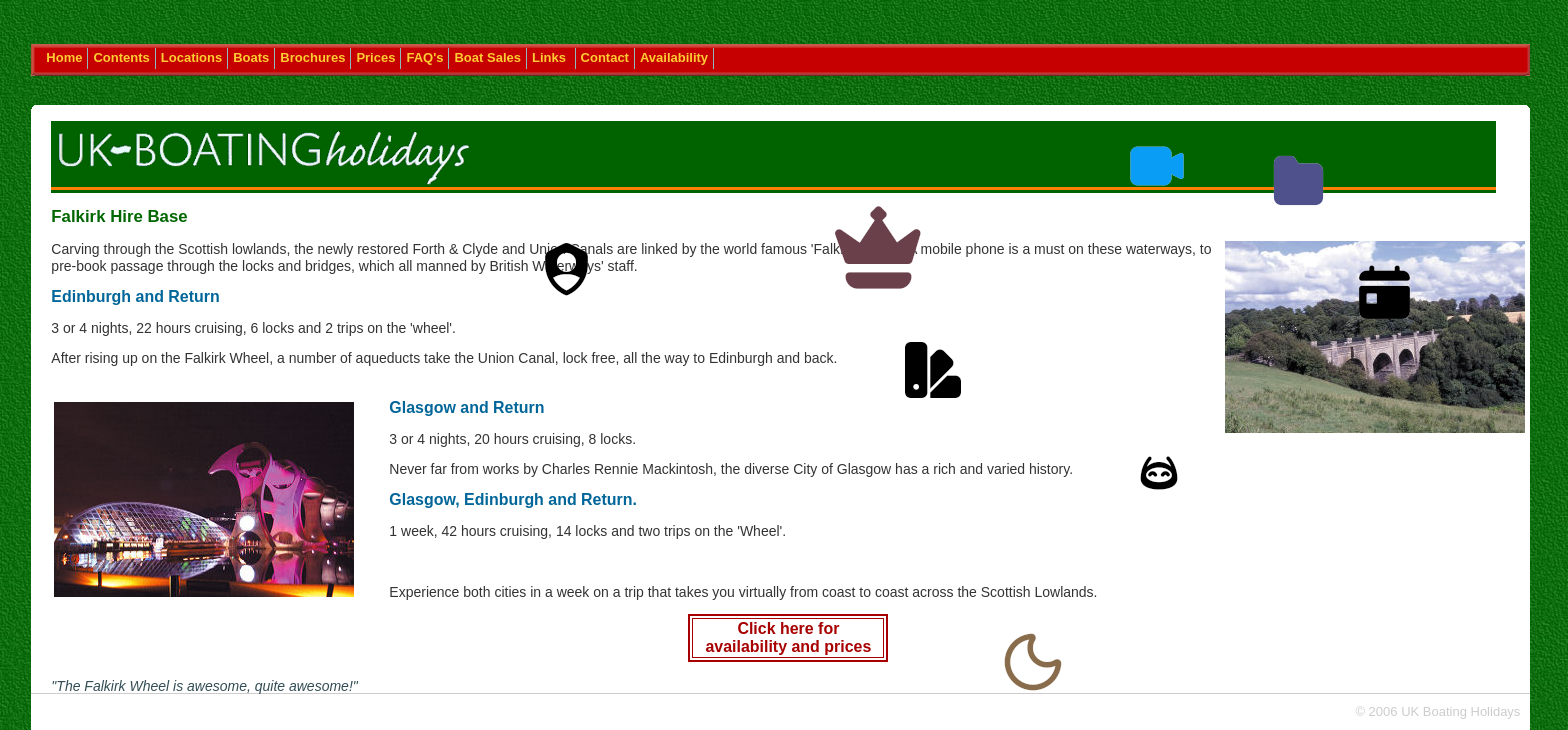  What do you see at coordinates (933, 370) in the screenshot?
I see `open color picker or palette options` at bounding box center [933, 370].